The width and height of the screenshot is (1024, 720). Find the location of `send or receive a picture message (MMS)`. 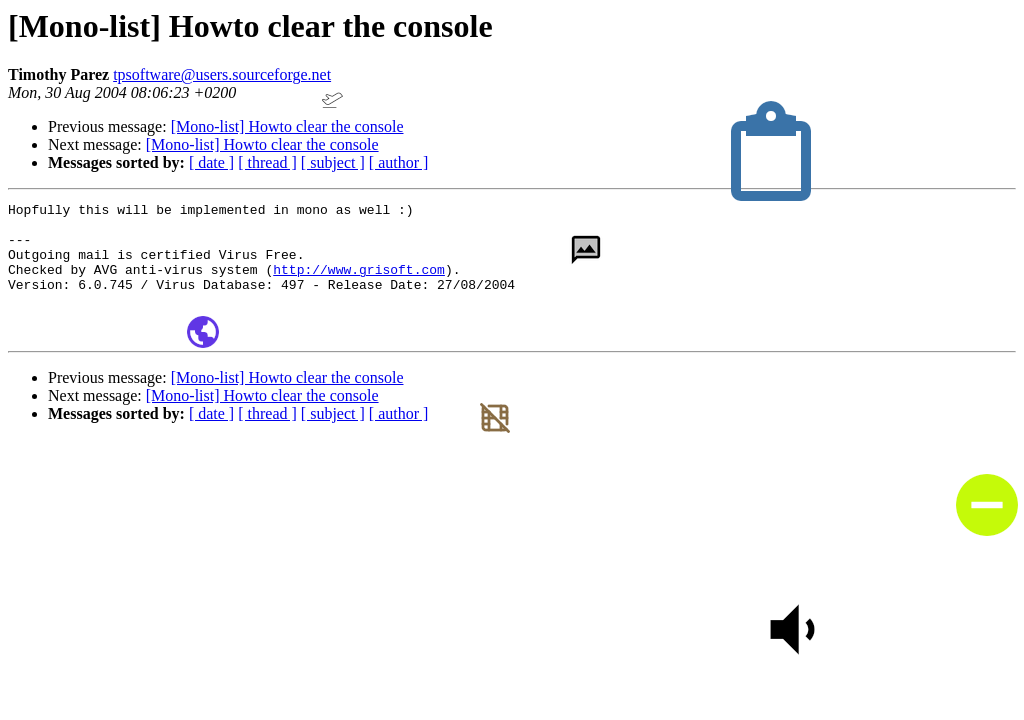

send or receive a picture message (MMS) is located at coordinates (586, 250).